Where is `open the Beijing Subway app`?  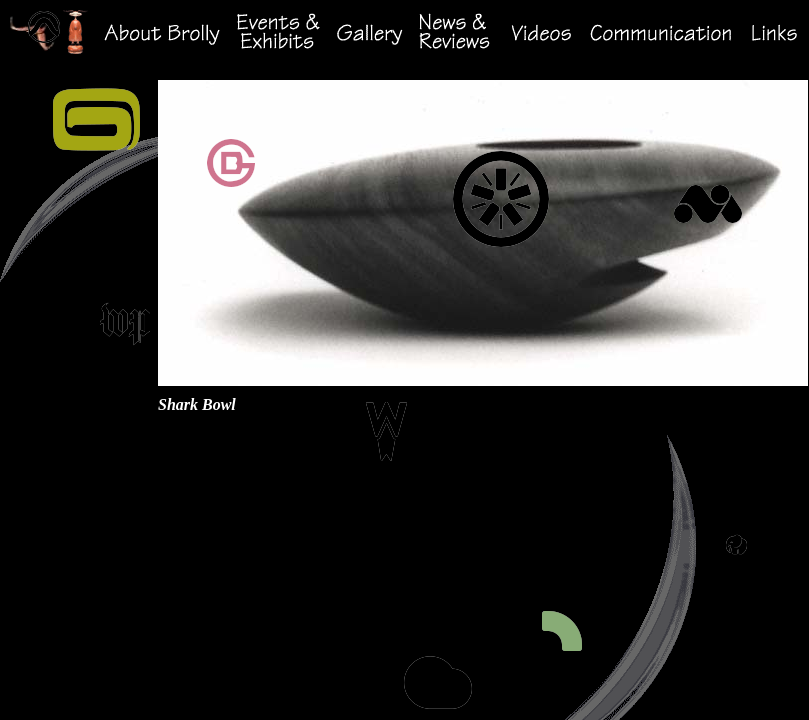
open the Beijing Subway app is located at coordinates (231, 163).